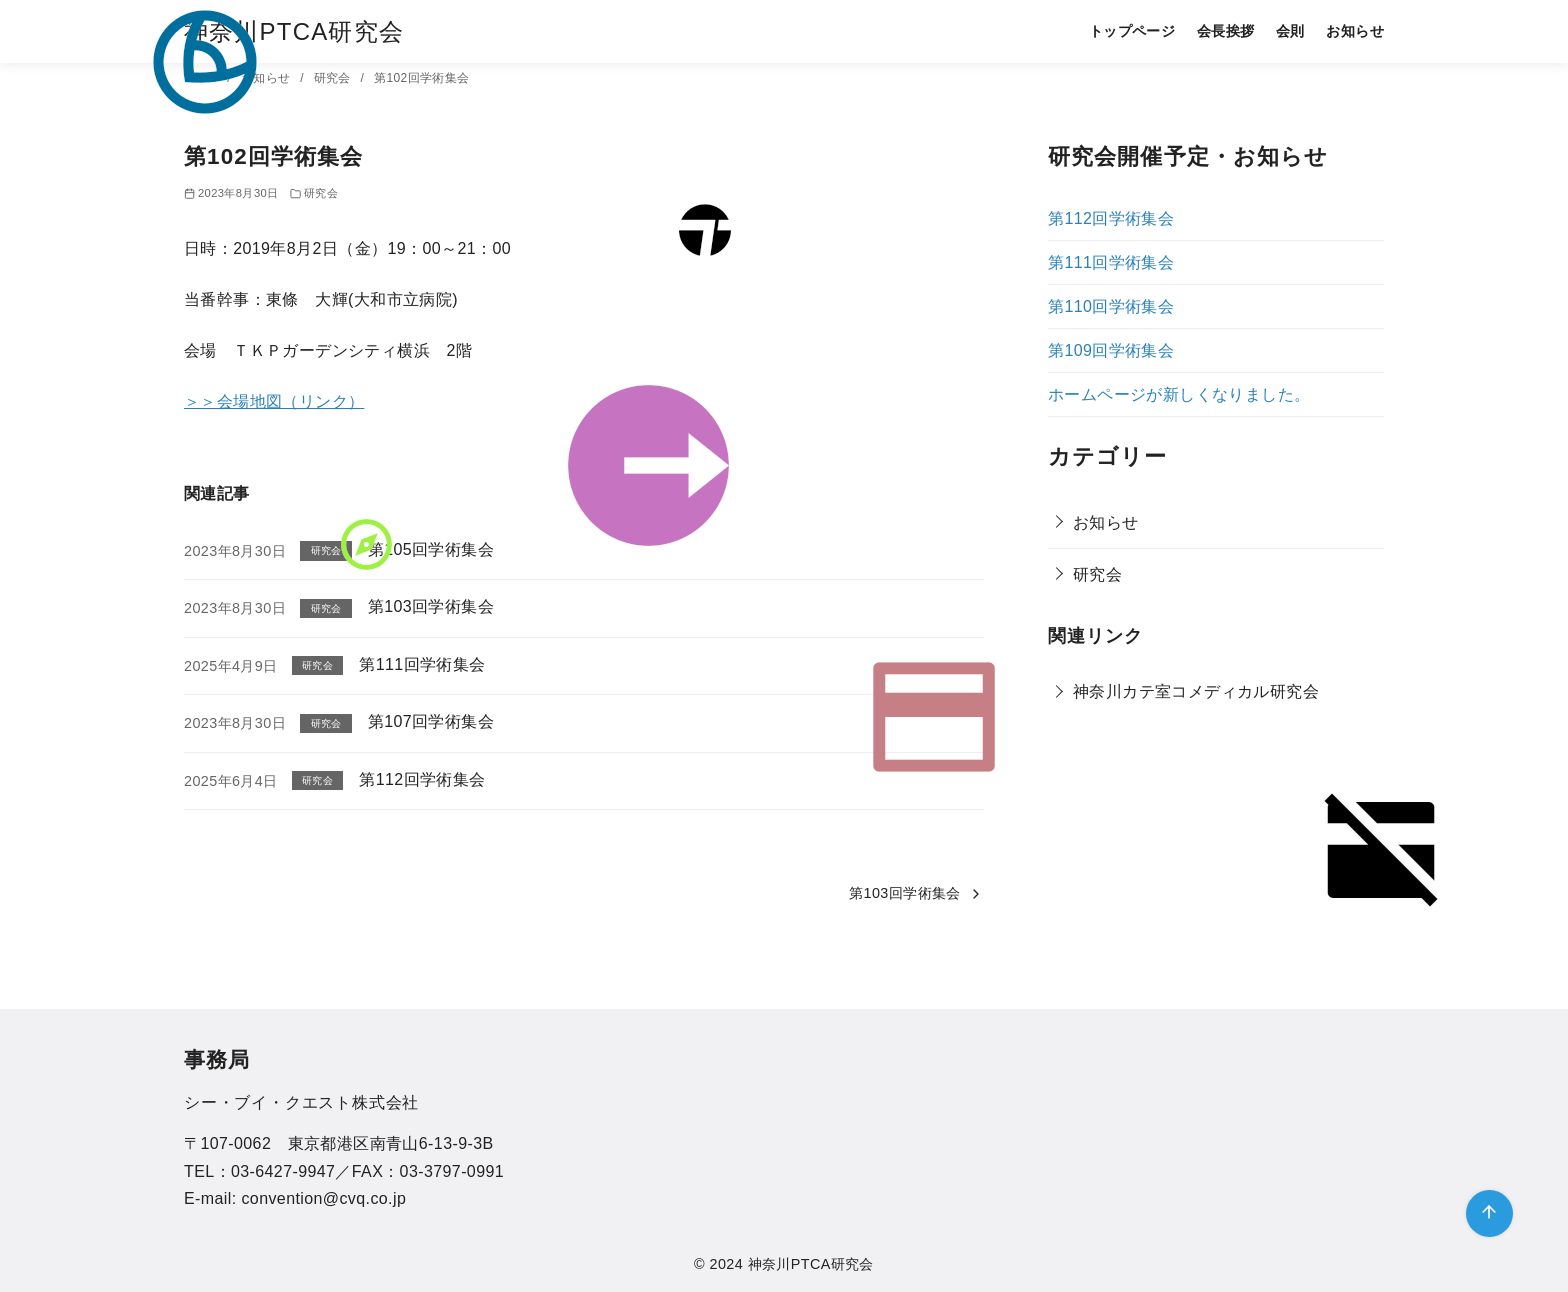 This screenshot has height=1292, width=1568. Describe the element at coordinates (934, 717) in the screenshot. I see `view saved payment methods` at that location.